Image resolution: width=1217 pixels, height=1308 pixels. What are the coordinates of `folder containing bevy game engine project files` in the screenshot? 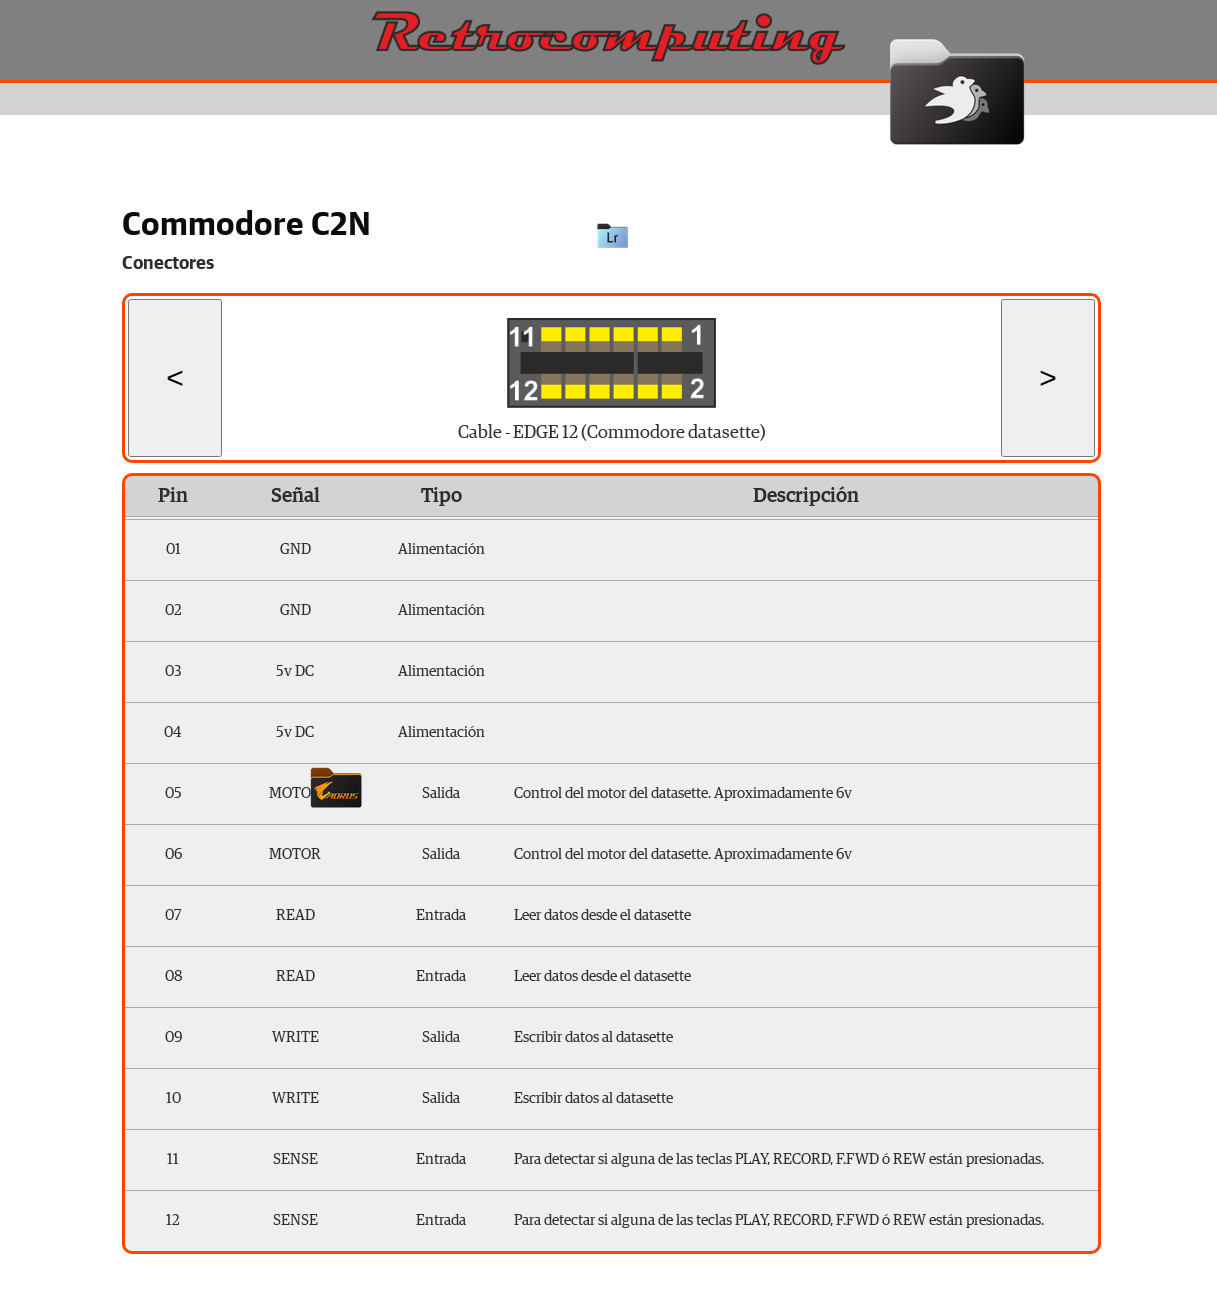 It's located at (956, 95).